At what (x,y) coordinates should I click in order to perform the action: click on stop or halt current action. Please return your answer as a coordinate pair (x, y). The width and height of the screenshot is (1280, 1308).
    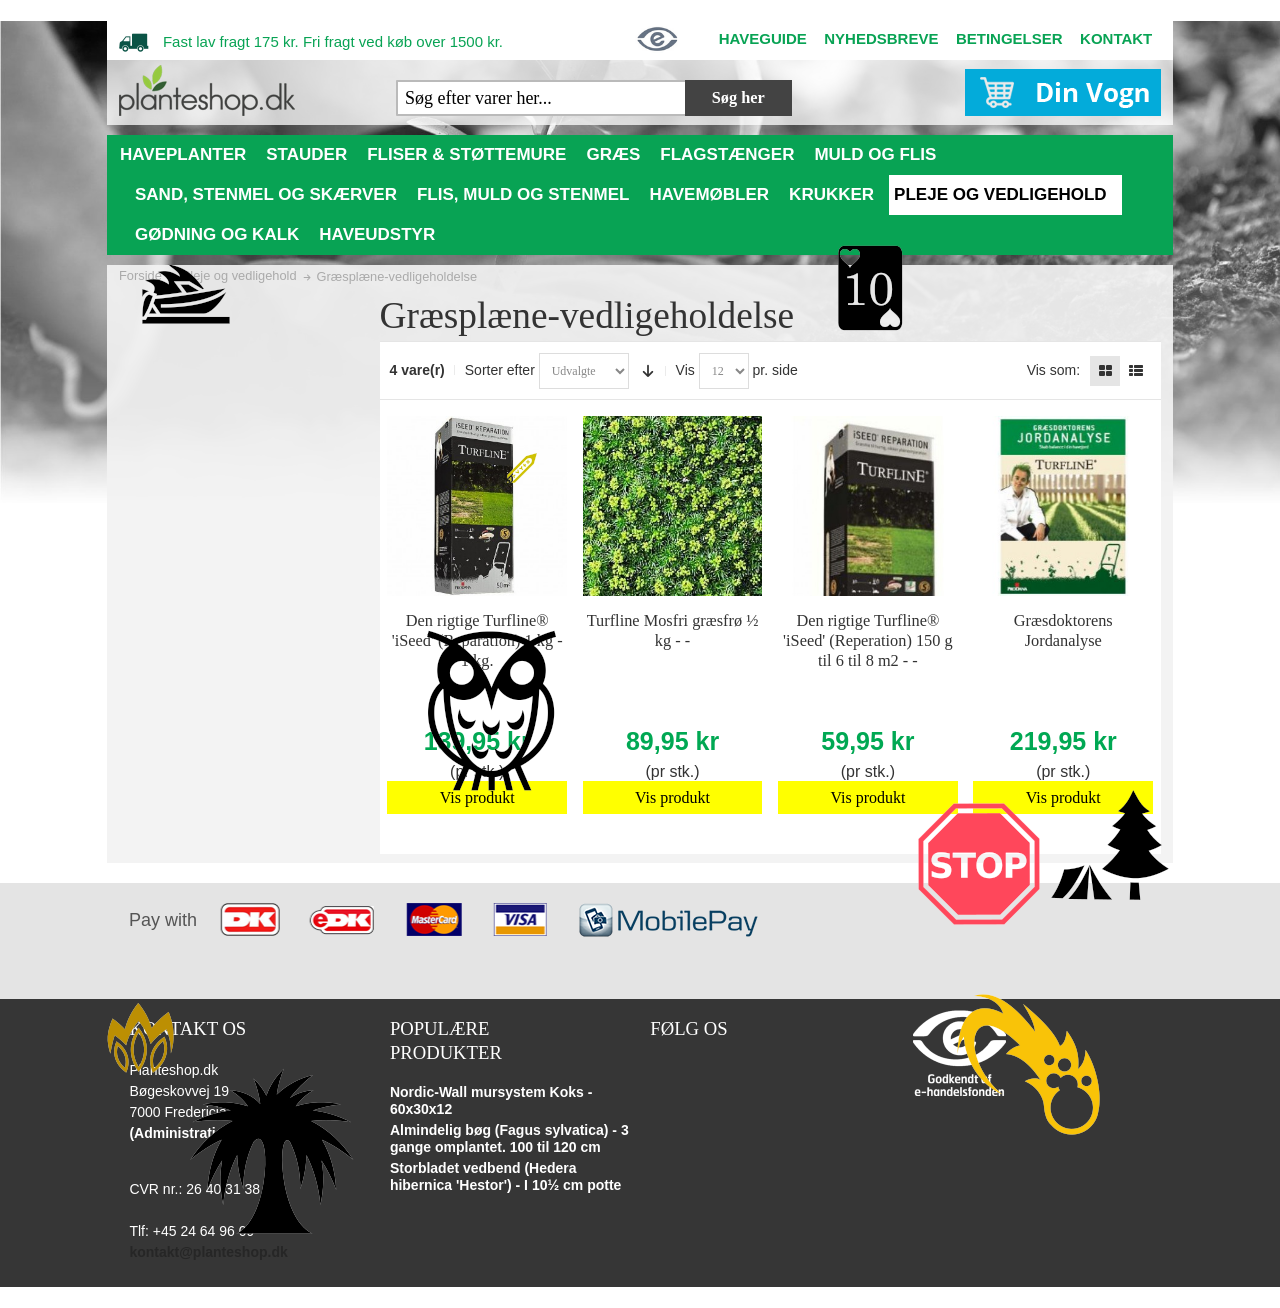
    Looking at the image, I should click on (979, 864).